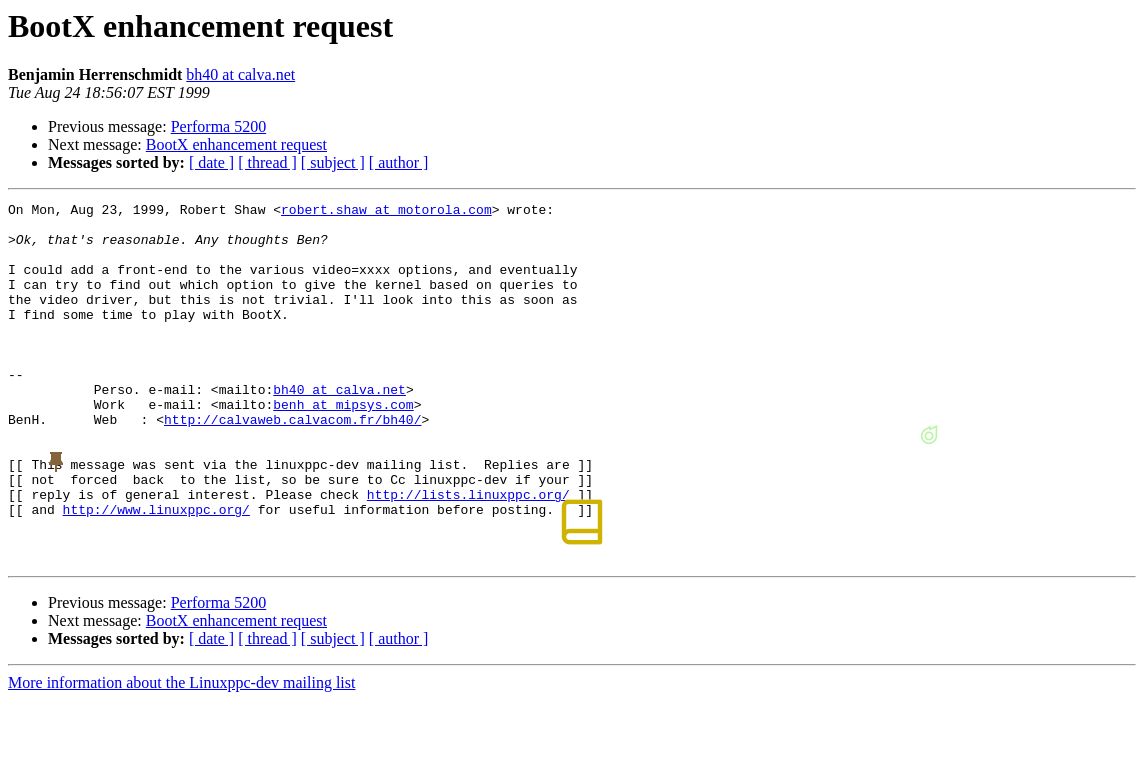 The image size is (1144, 772). What do you see at coordinates (56, 461) in the screenshot?
I see `pin an item to keep it visible` at bounding box center [56, 461].